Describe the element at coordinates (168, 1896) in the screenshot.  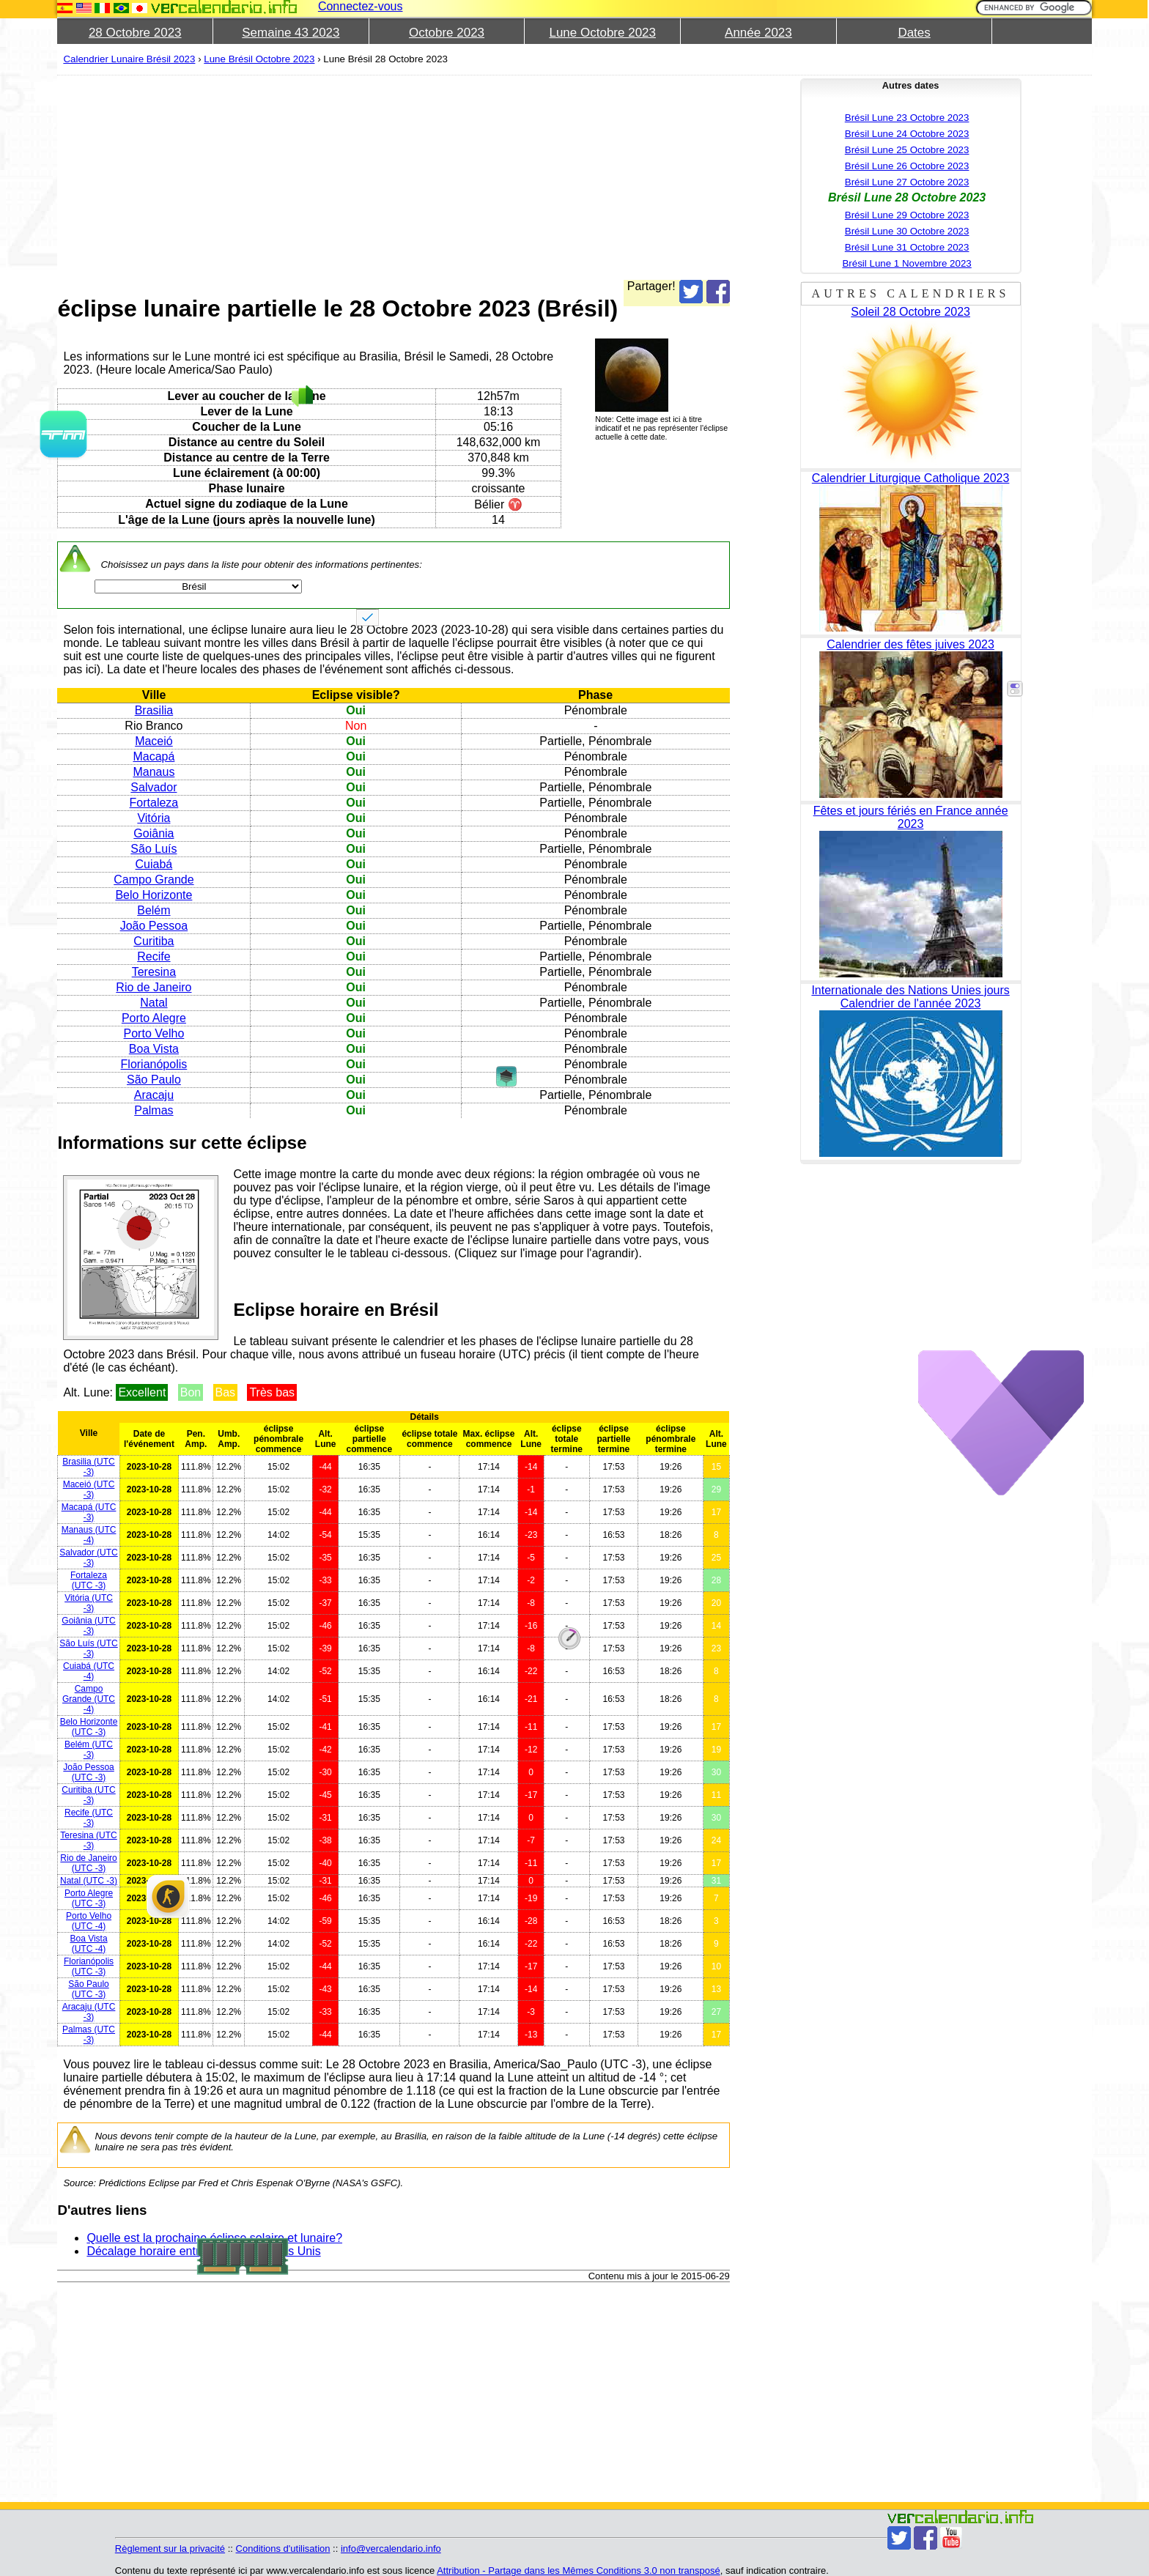
I see `launch counter-strike` at that location.